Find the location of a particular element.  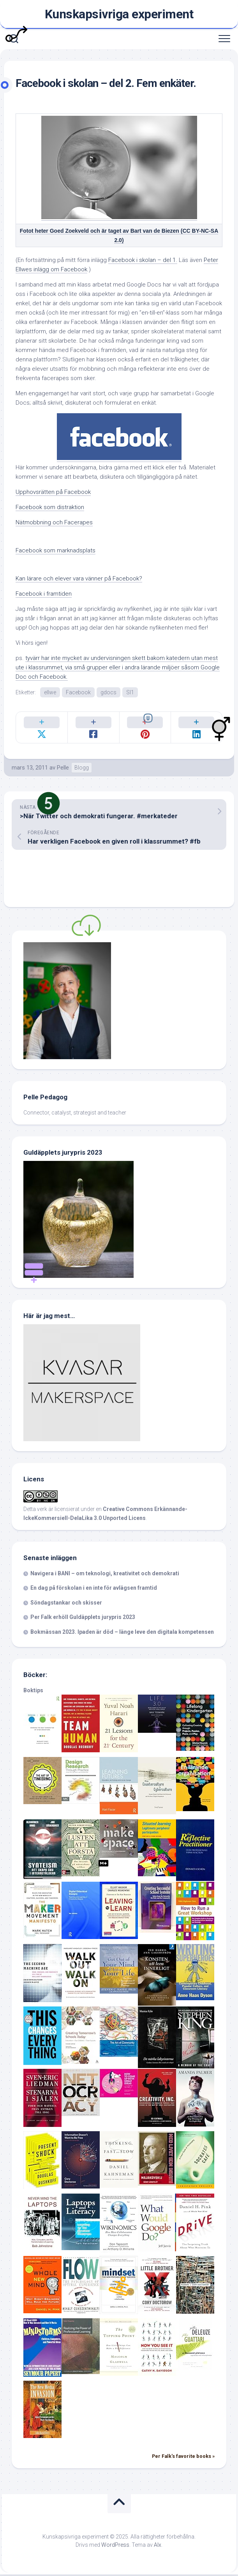

indicates a workflow or process flow direction is located at coordinates (16, 34).